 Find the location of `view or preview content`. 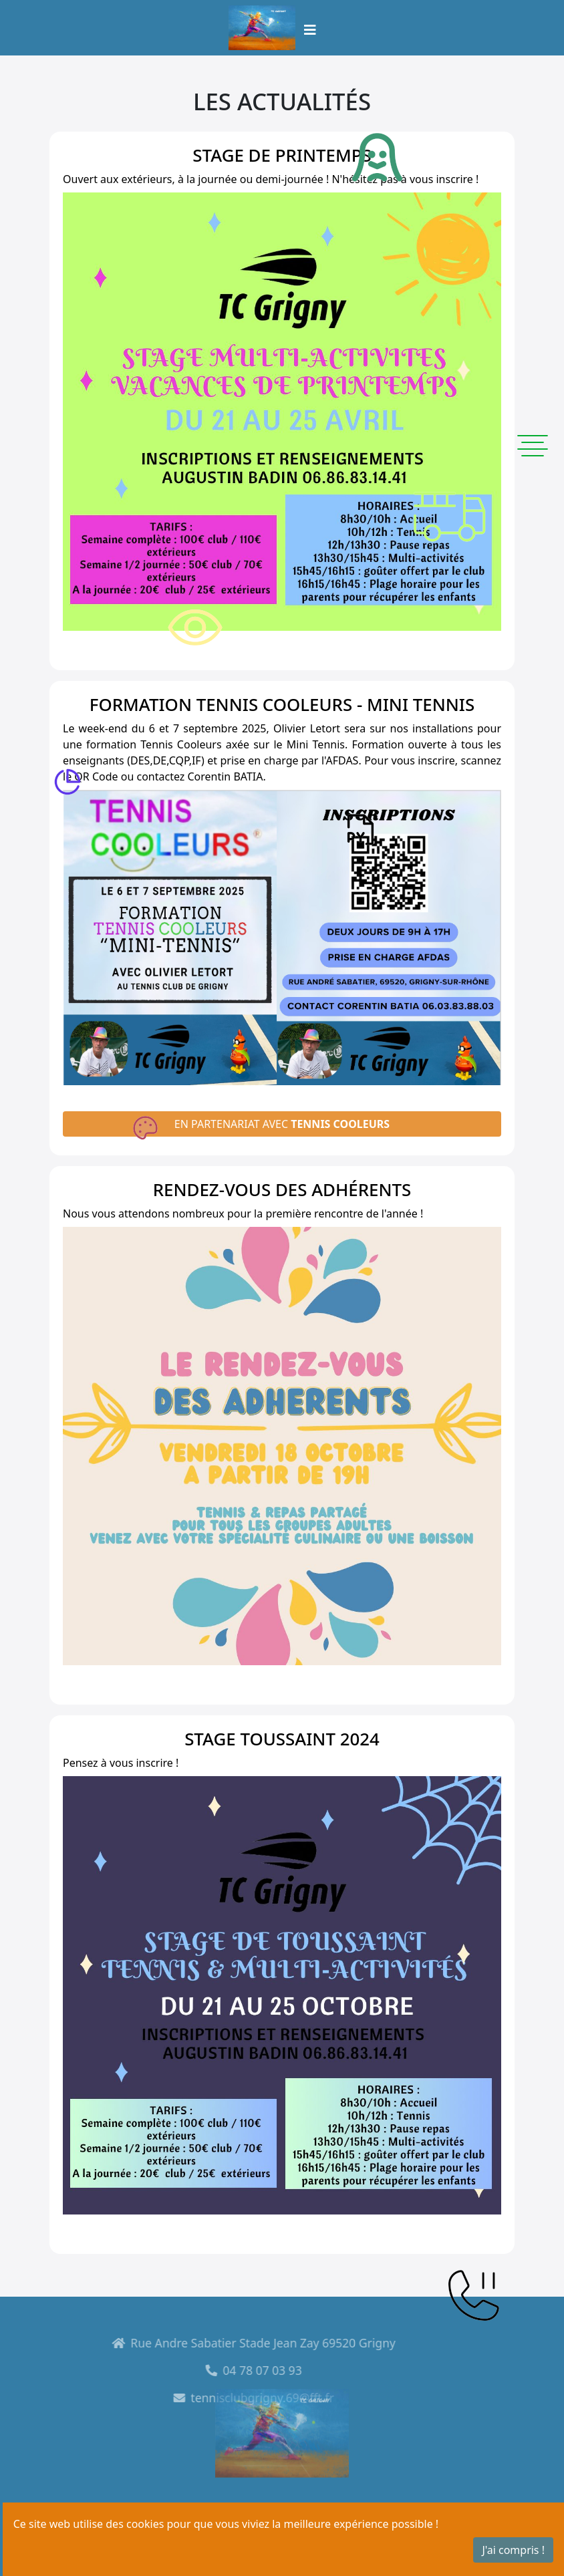

view or preview content is located at coordinates (195, 627).